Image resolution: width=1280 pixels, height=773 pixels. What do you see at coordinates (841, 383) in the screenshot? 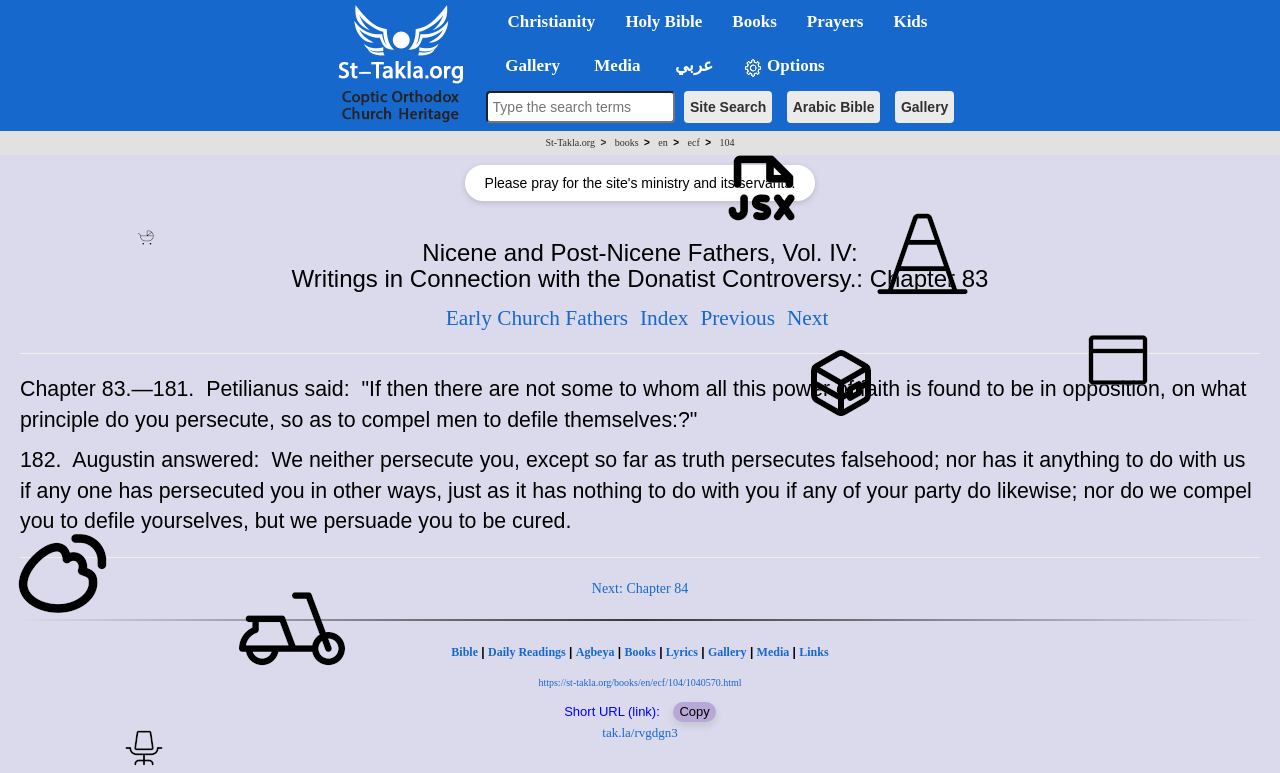
I see `open minecraft` at bounding box center [841, 383].